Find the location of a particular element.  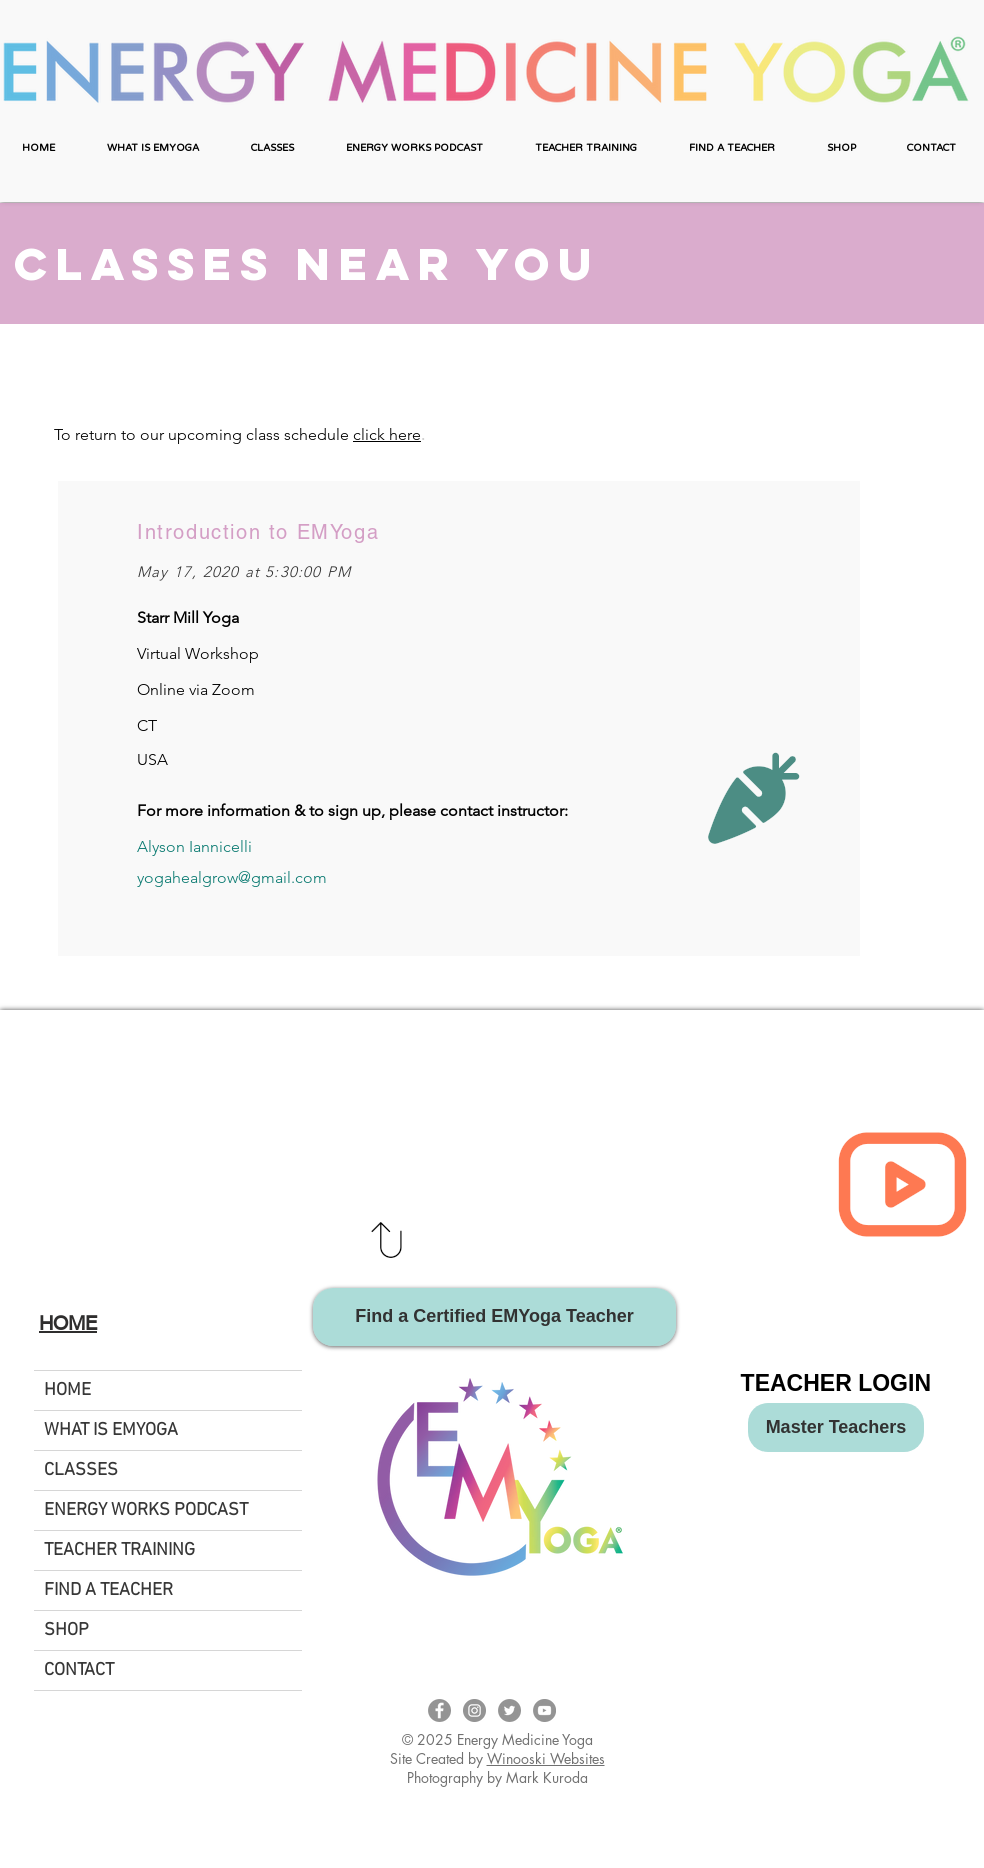

open YouTube app is located at coordinates (902, 1184).